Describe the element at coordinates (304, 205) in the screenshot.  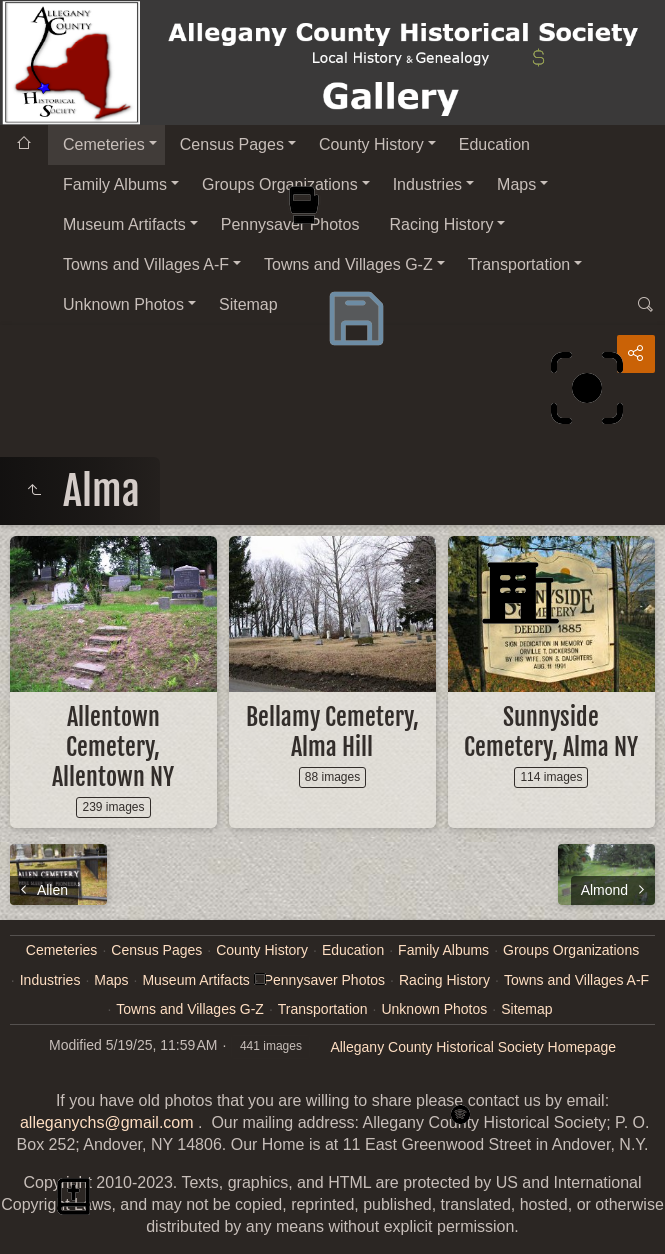
I see `access MMA or boxing-related content` at that location.